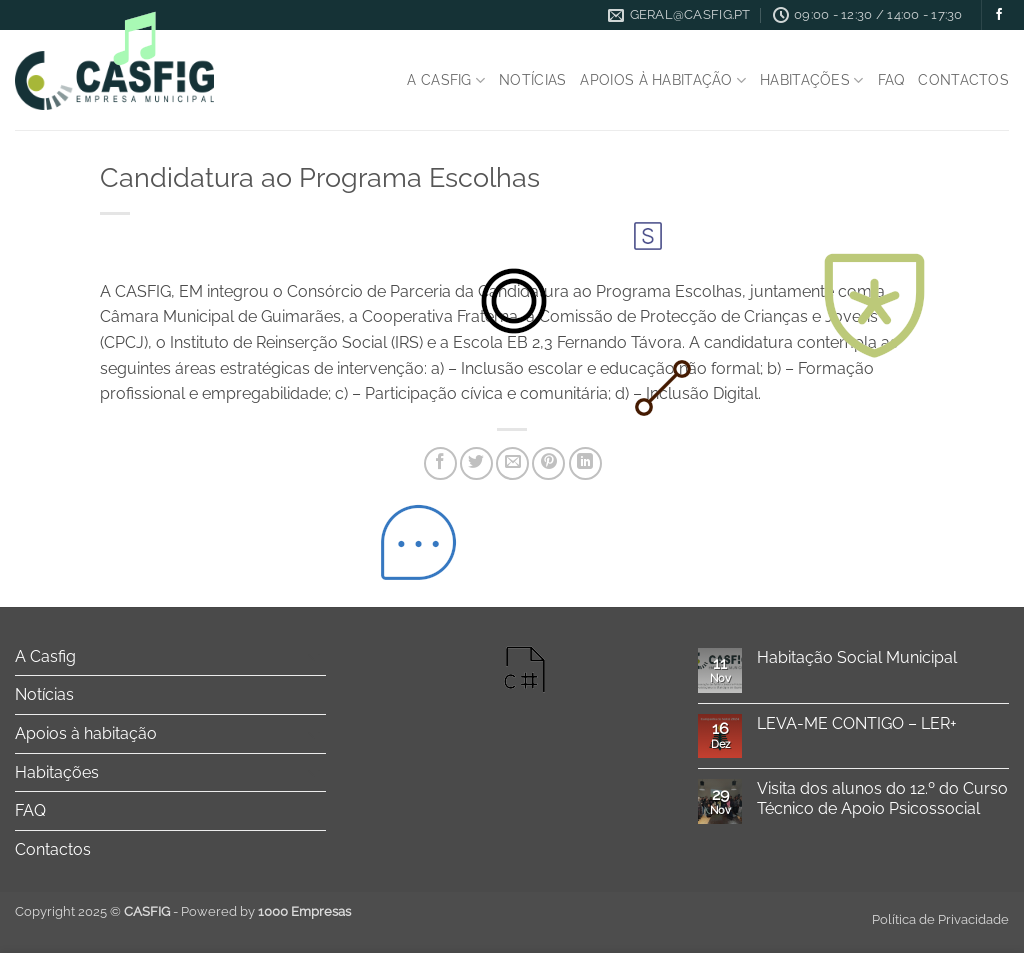 Image resolution: width=1024 pixels, height=953 pixels. What do you see at coordinates (663, 388) in the screenshot?
I see `draw a line between two points` at bounding box center [663, 388].